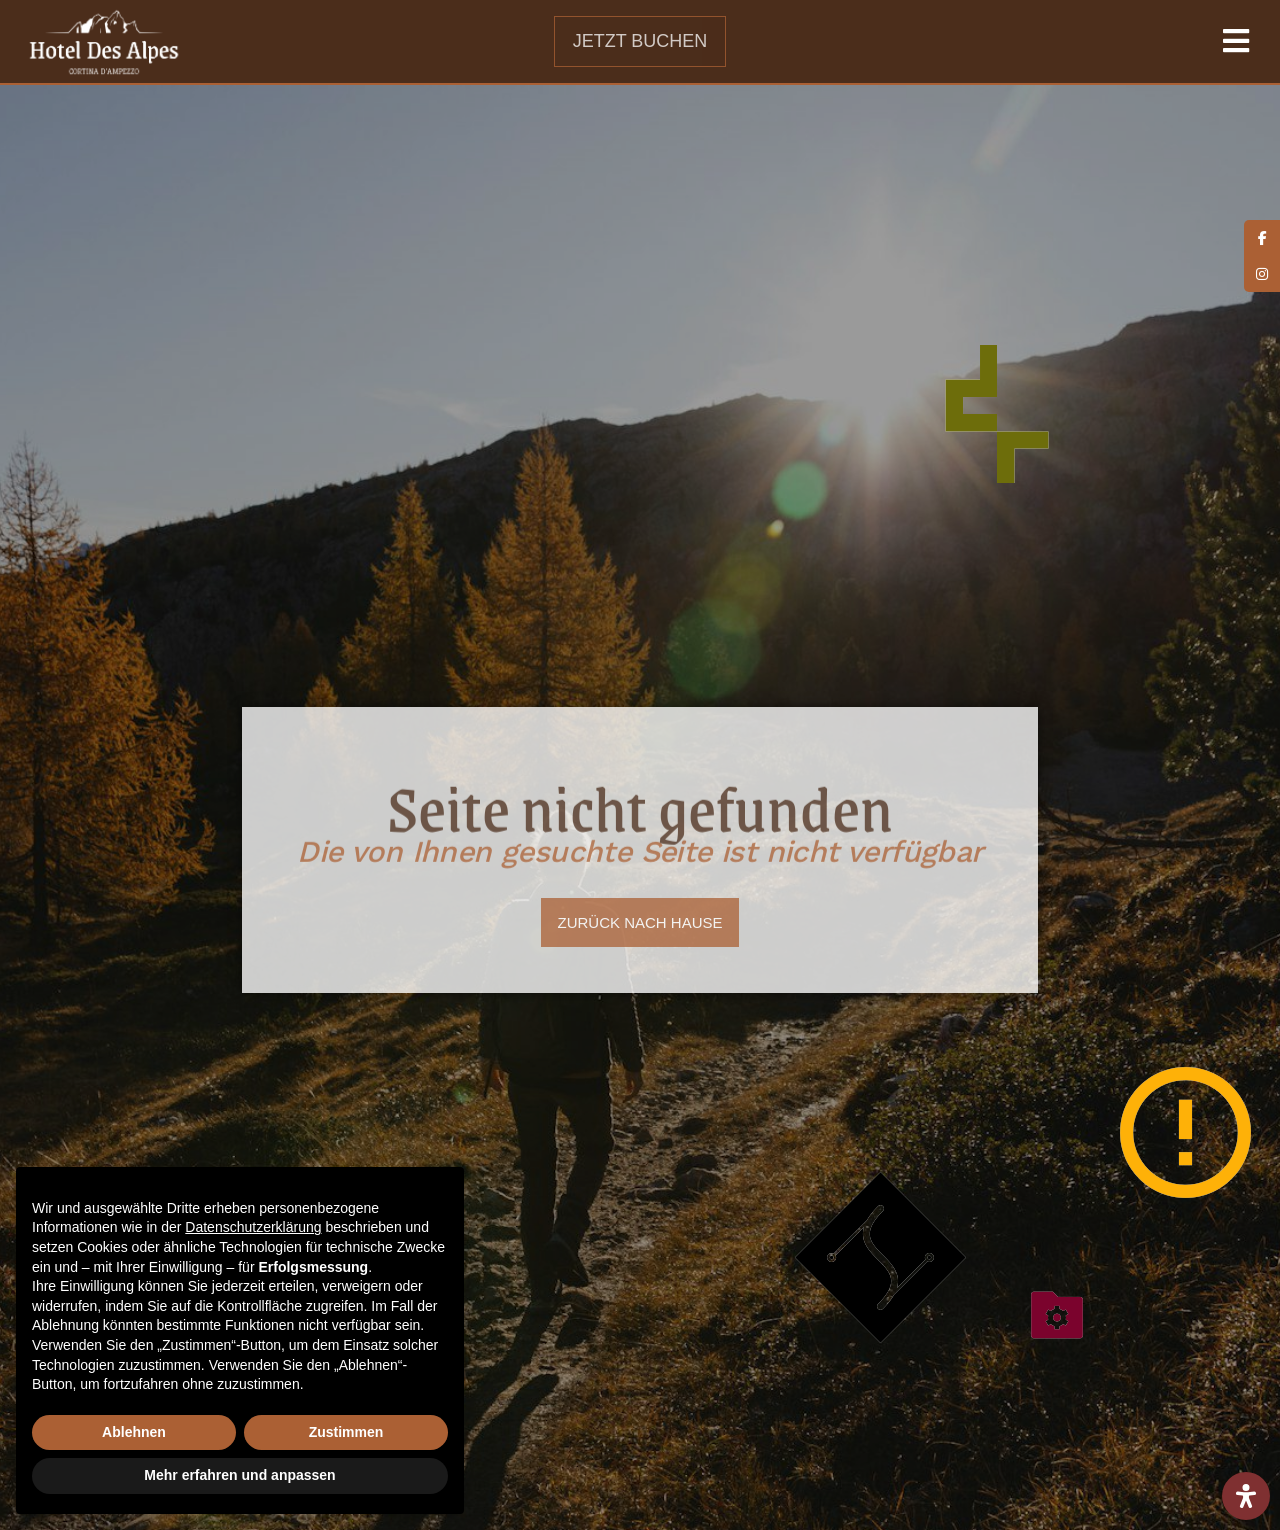 The height and width of the screenshot is (1530, 1280). What do you see at coordinates (1185, 1132) in the screenshot?
I see `indicates a warning or error state` at bounding box center [1185, 1132].